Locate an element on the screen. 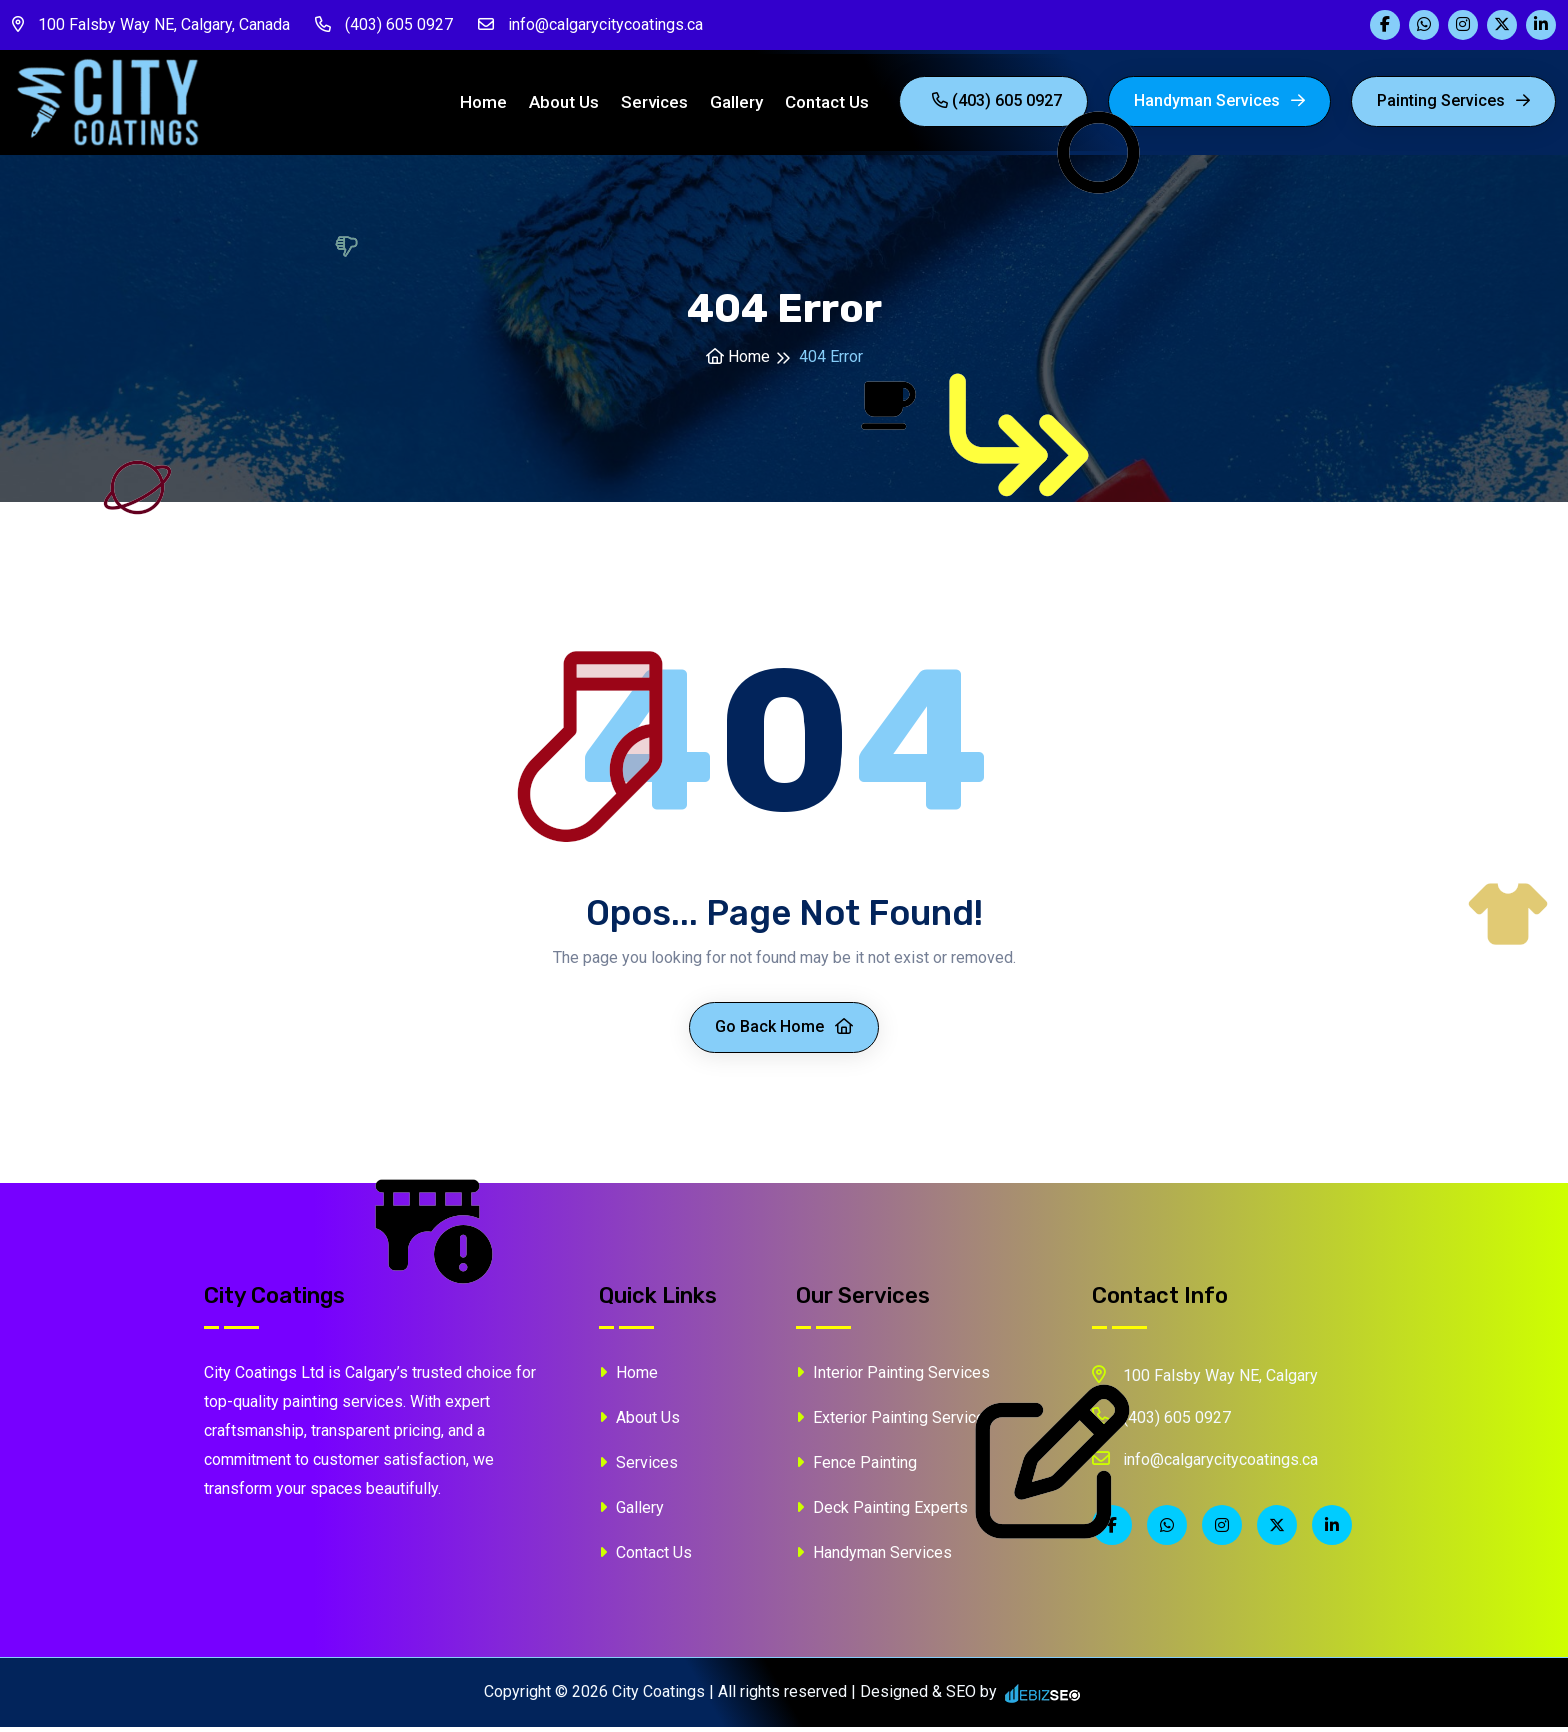 The height and width of the screenshot is (1732, 1568). dislike or downvote content is located at coordinates (346, 246).